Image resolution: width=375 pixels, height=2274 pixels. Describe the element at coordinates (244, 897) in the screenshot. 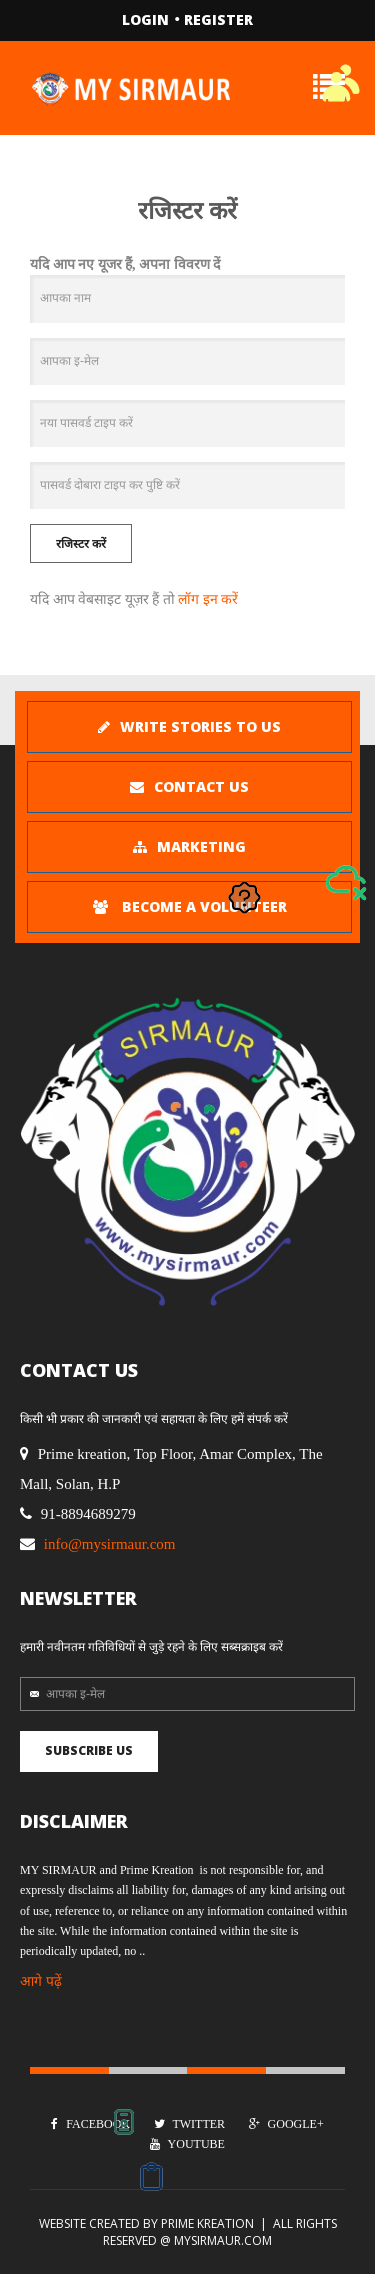

I see `access frequently asked questions or help center` at that location.